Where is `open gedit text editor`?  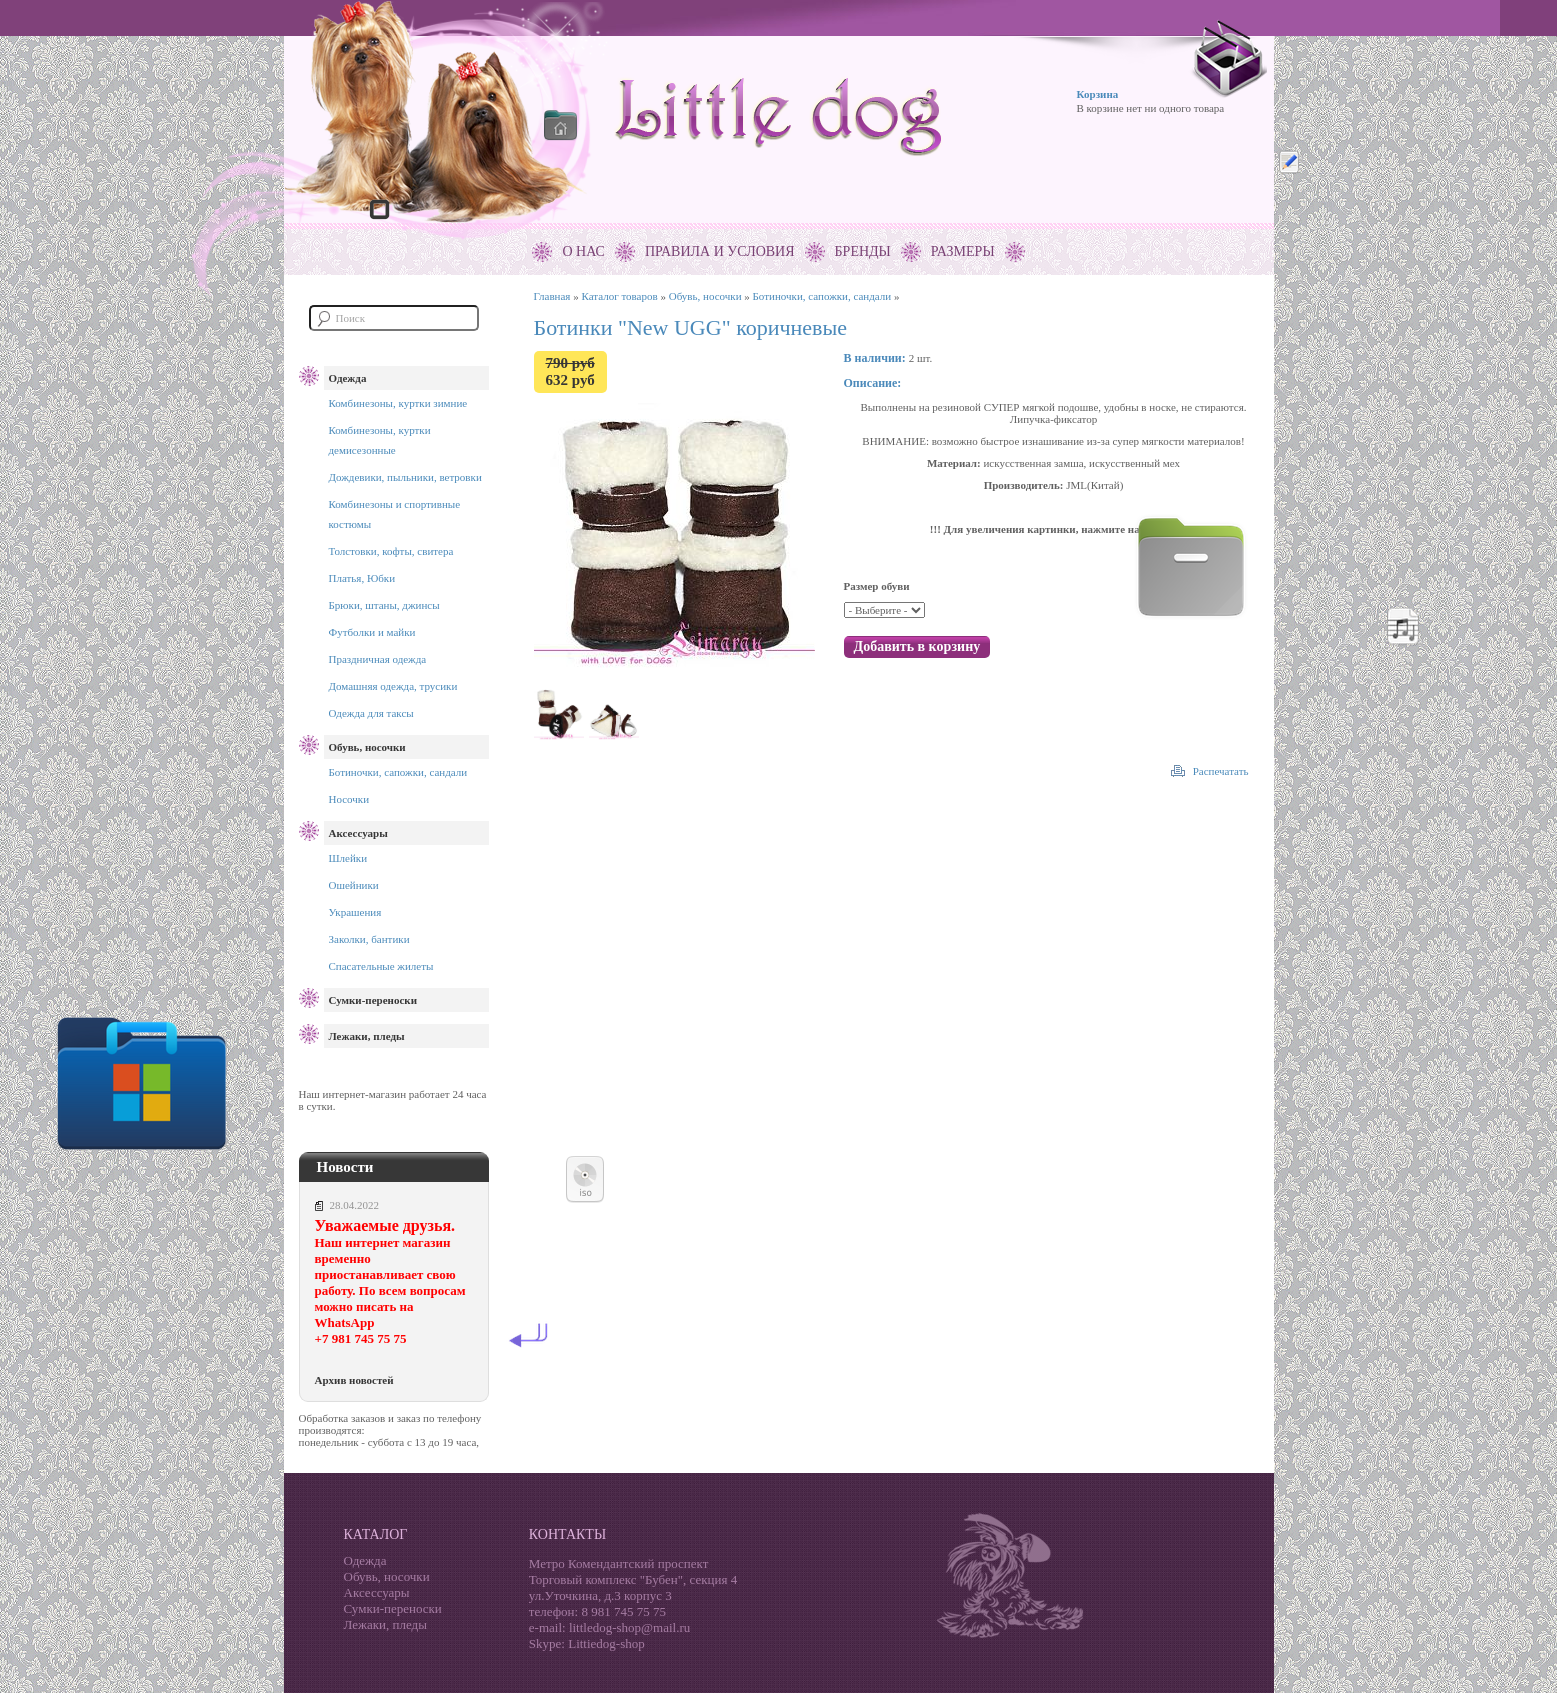 open gedit text editor is located at coordinates (1289, 162).